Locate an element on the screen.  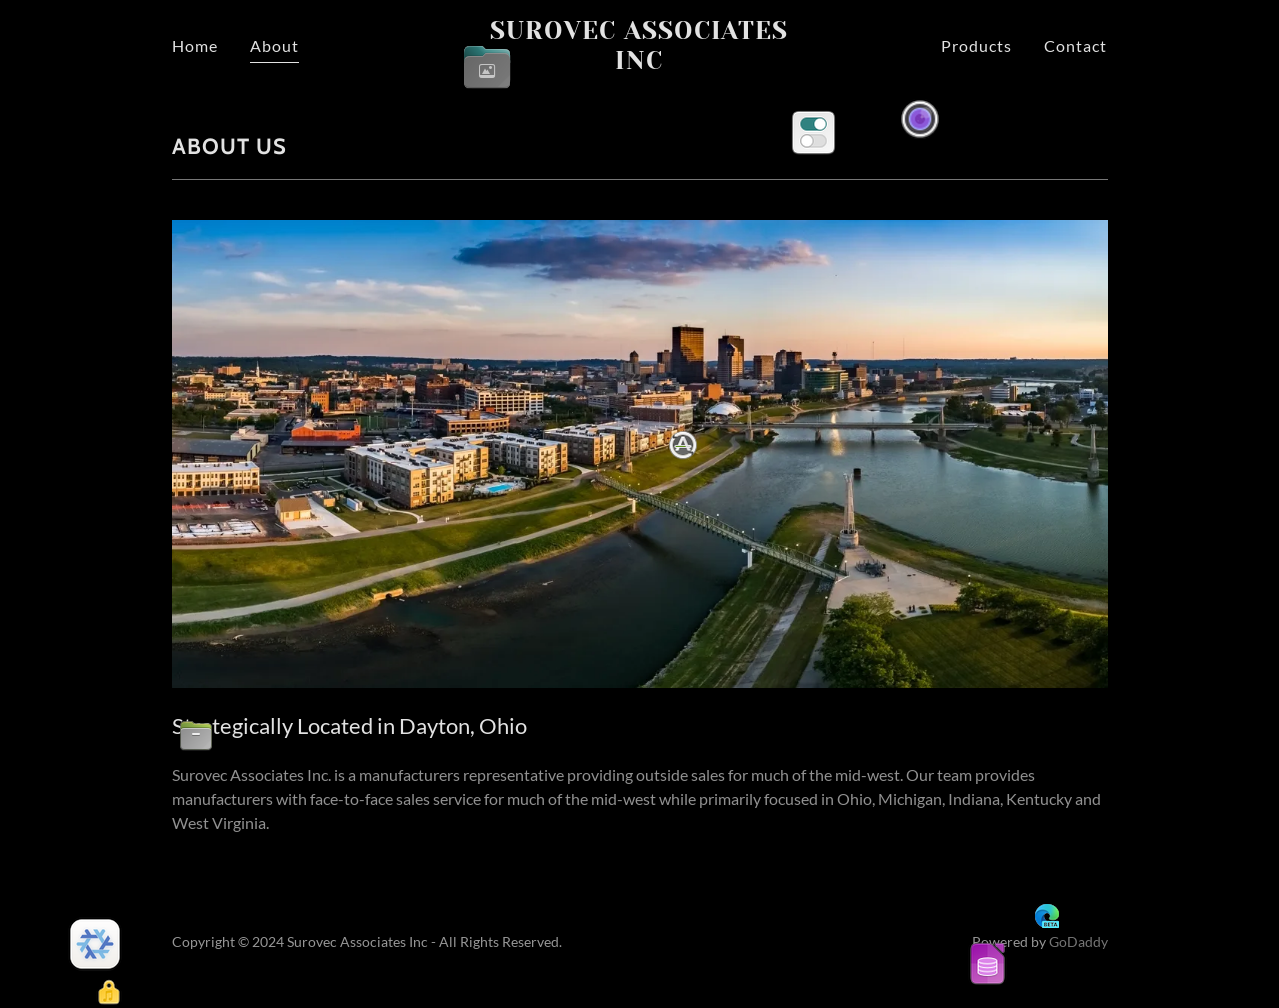
open the software updater application is located at coordinates (683, 445).